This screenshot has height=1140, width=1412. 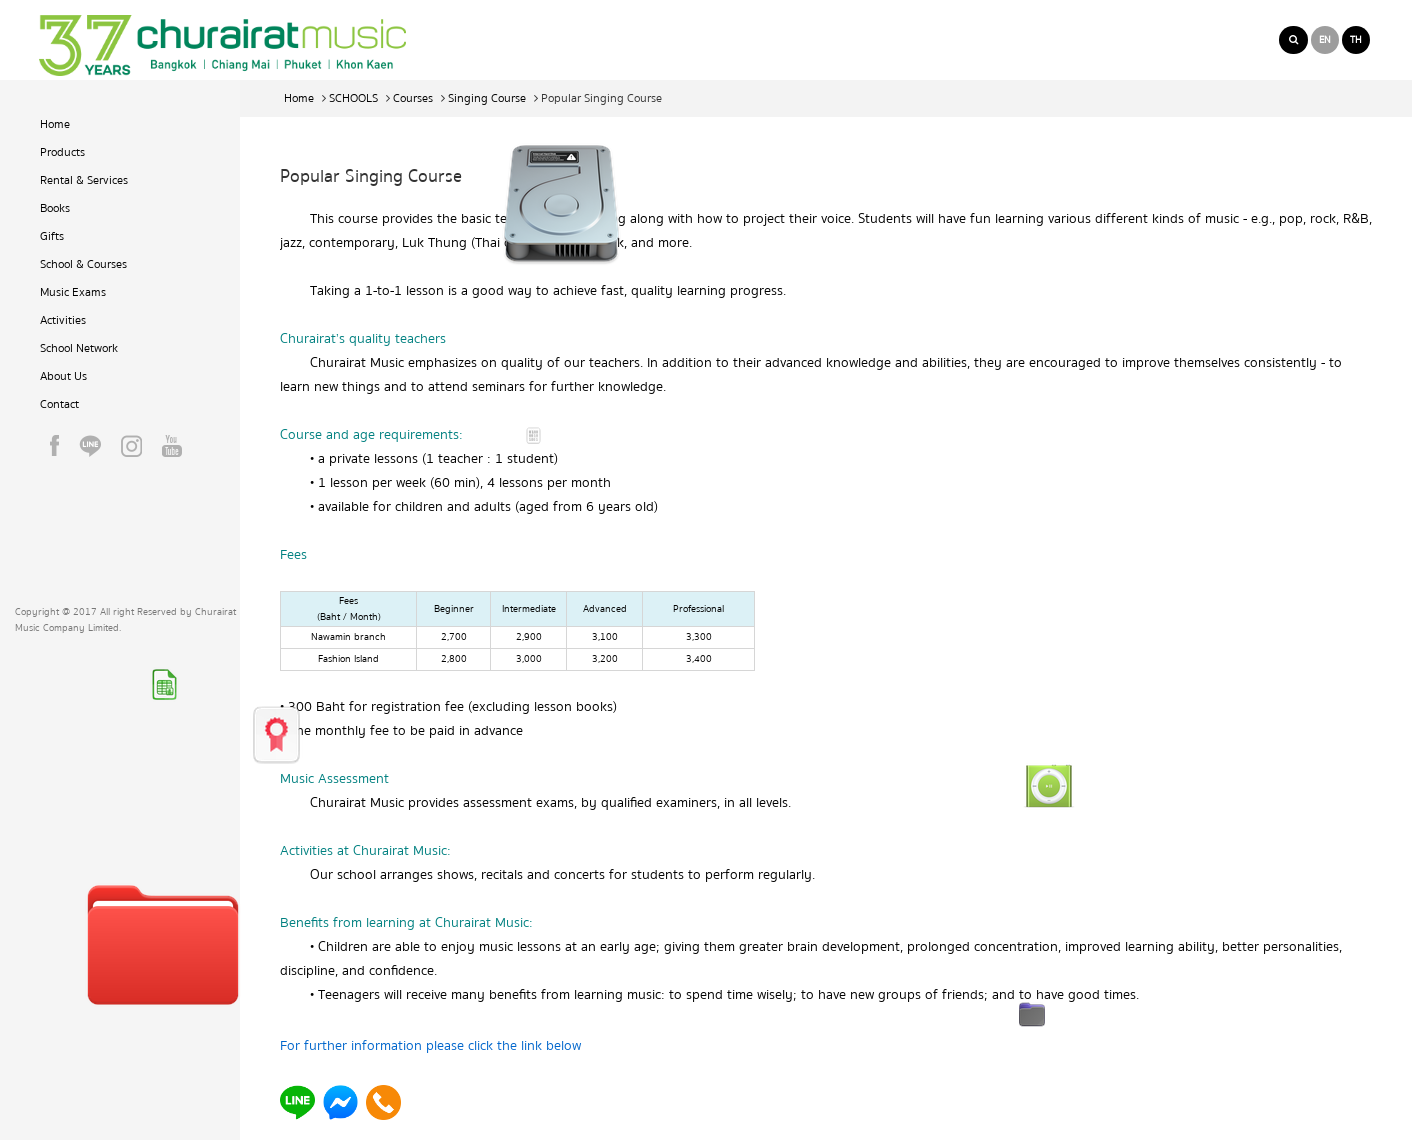 What do you see at coordinates (163, 945) in the screenshot?
I see `open a red-labeled folder` at bounding box center [163, 945].